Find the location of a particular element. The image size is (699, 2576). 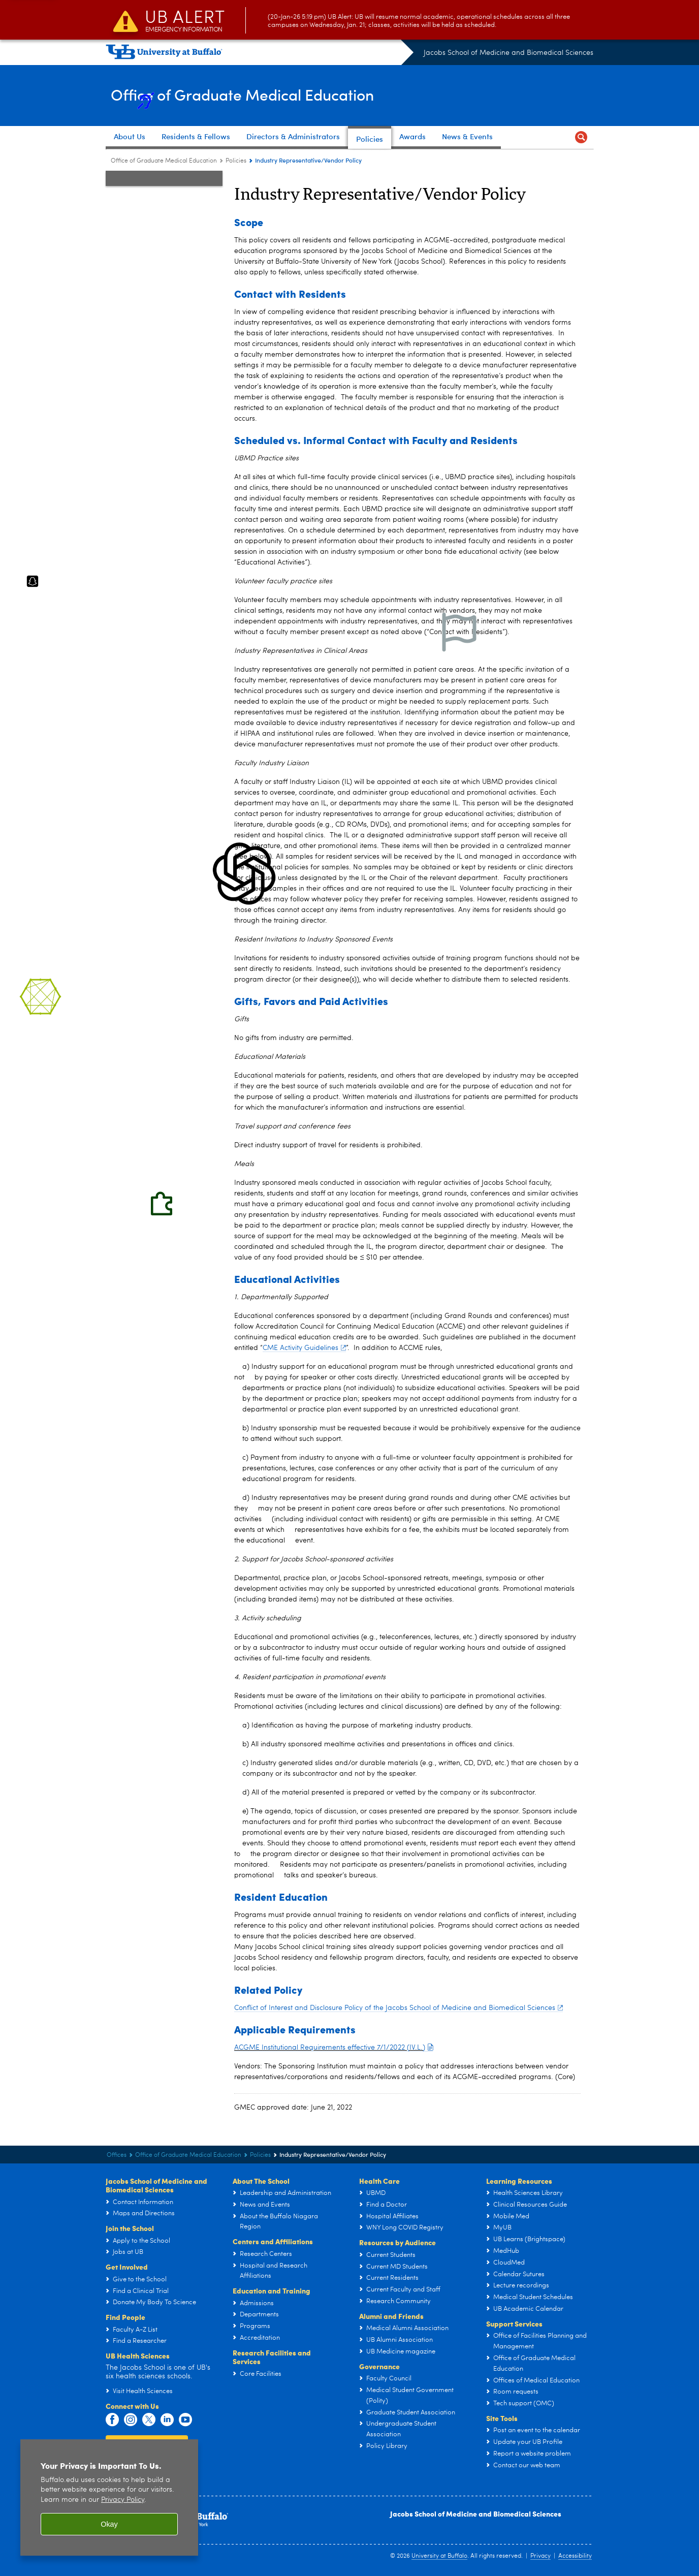

OpenAI logo is located at coordinates (244, 873).